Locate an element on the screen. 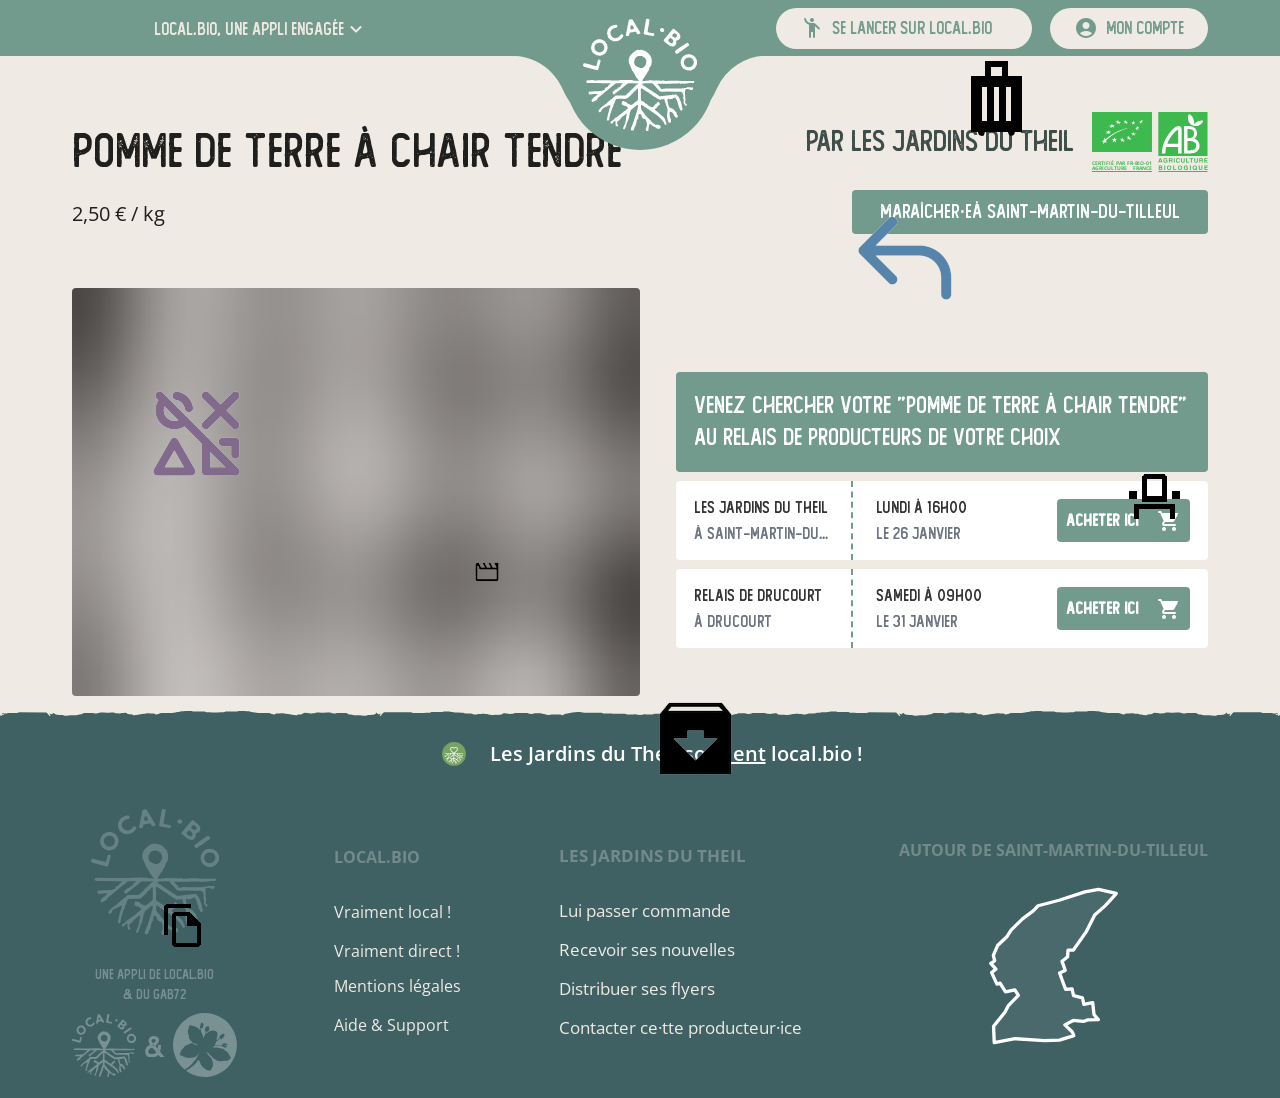  access video or movie content is located at coordinates (487, 572).